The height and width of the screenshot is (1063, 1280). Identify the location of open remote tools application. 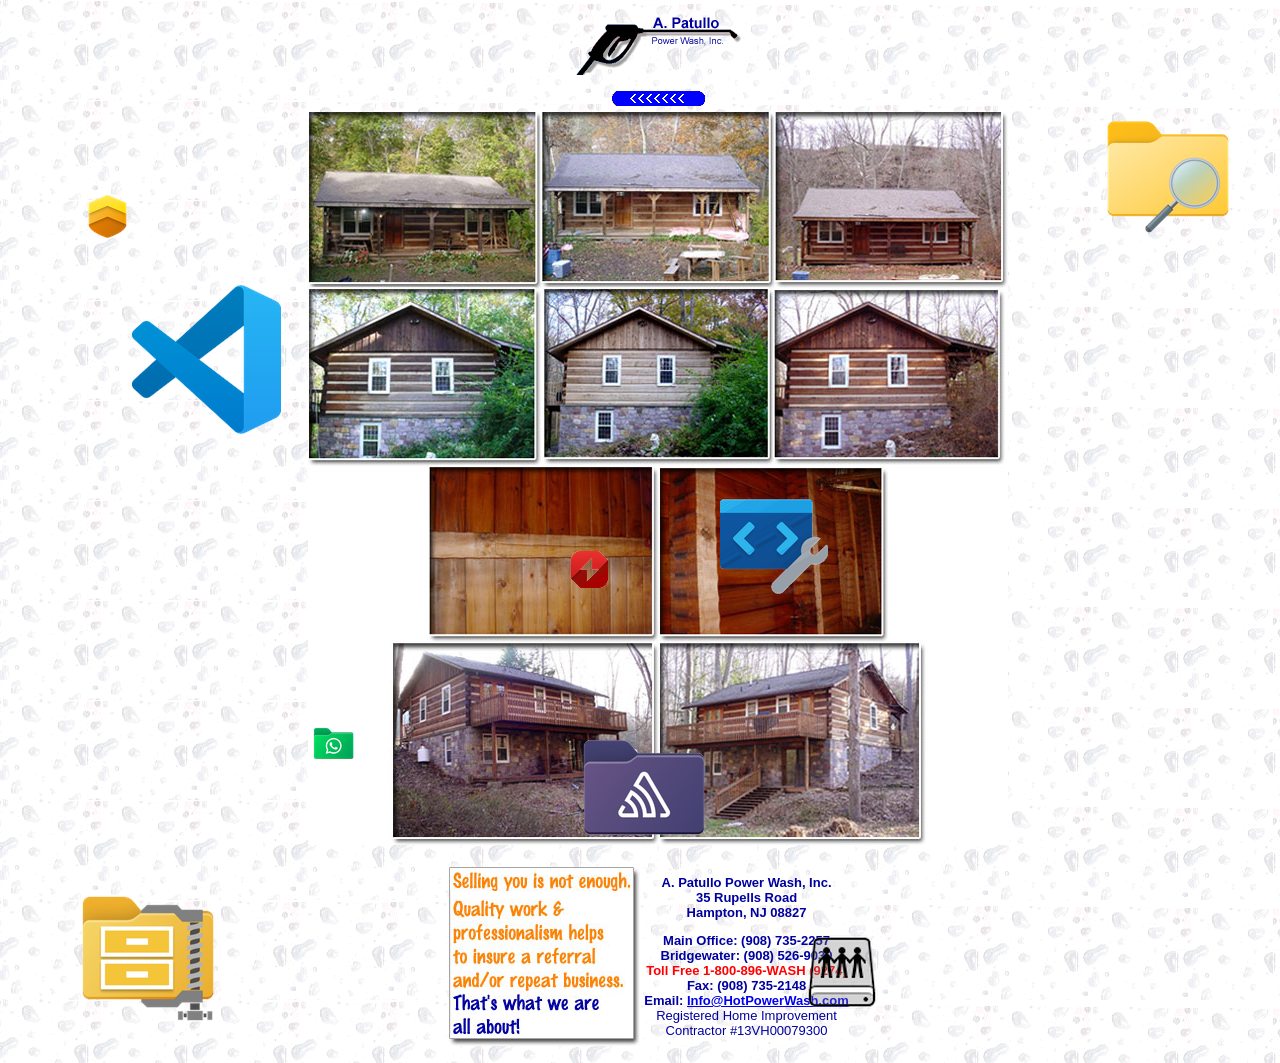
(774, 542).